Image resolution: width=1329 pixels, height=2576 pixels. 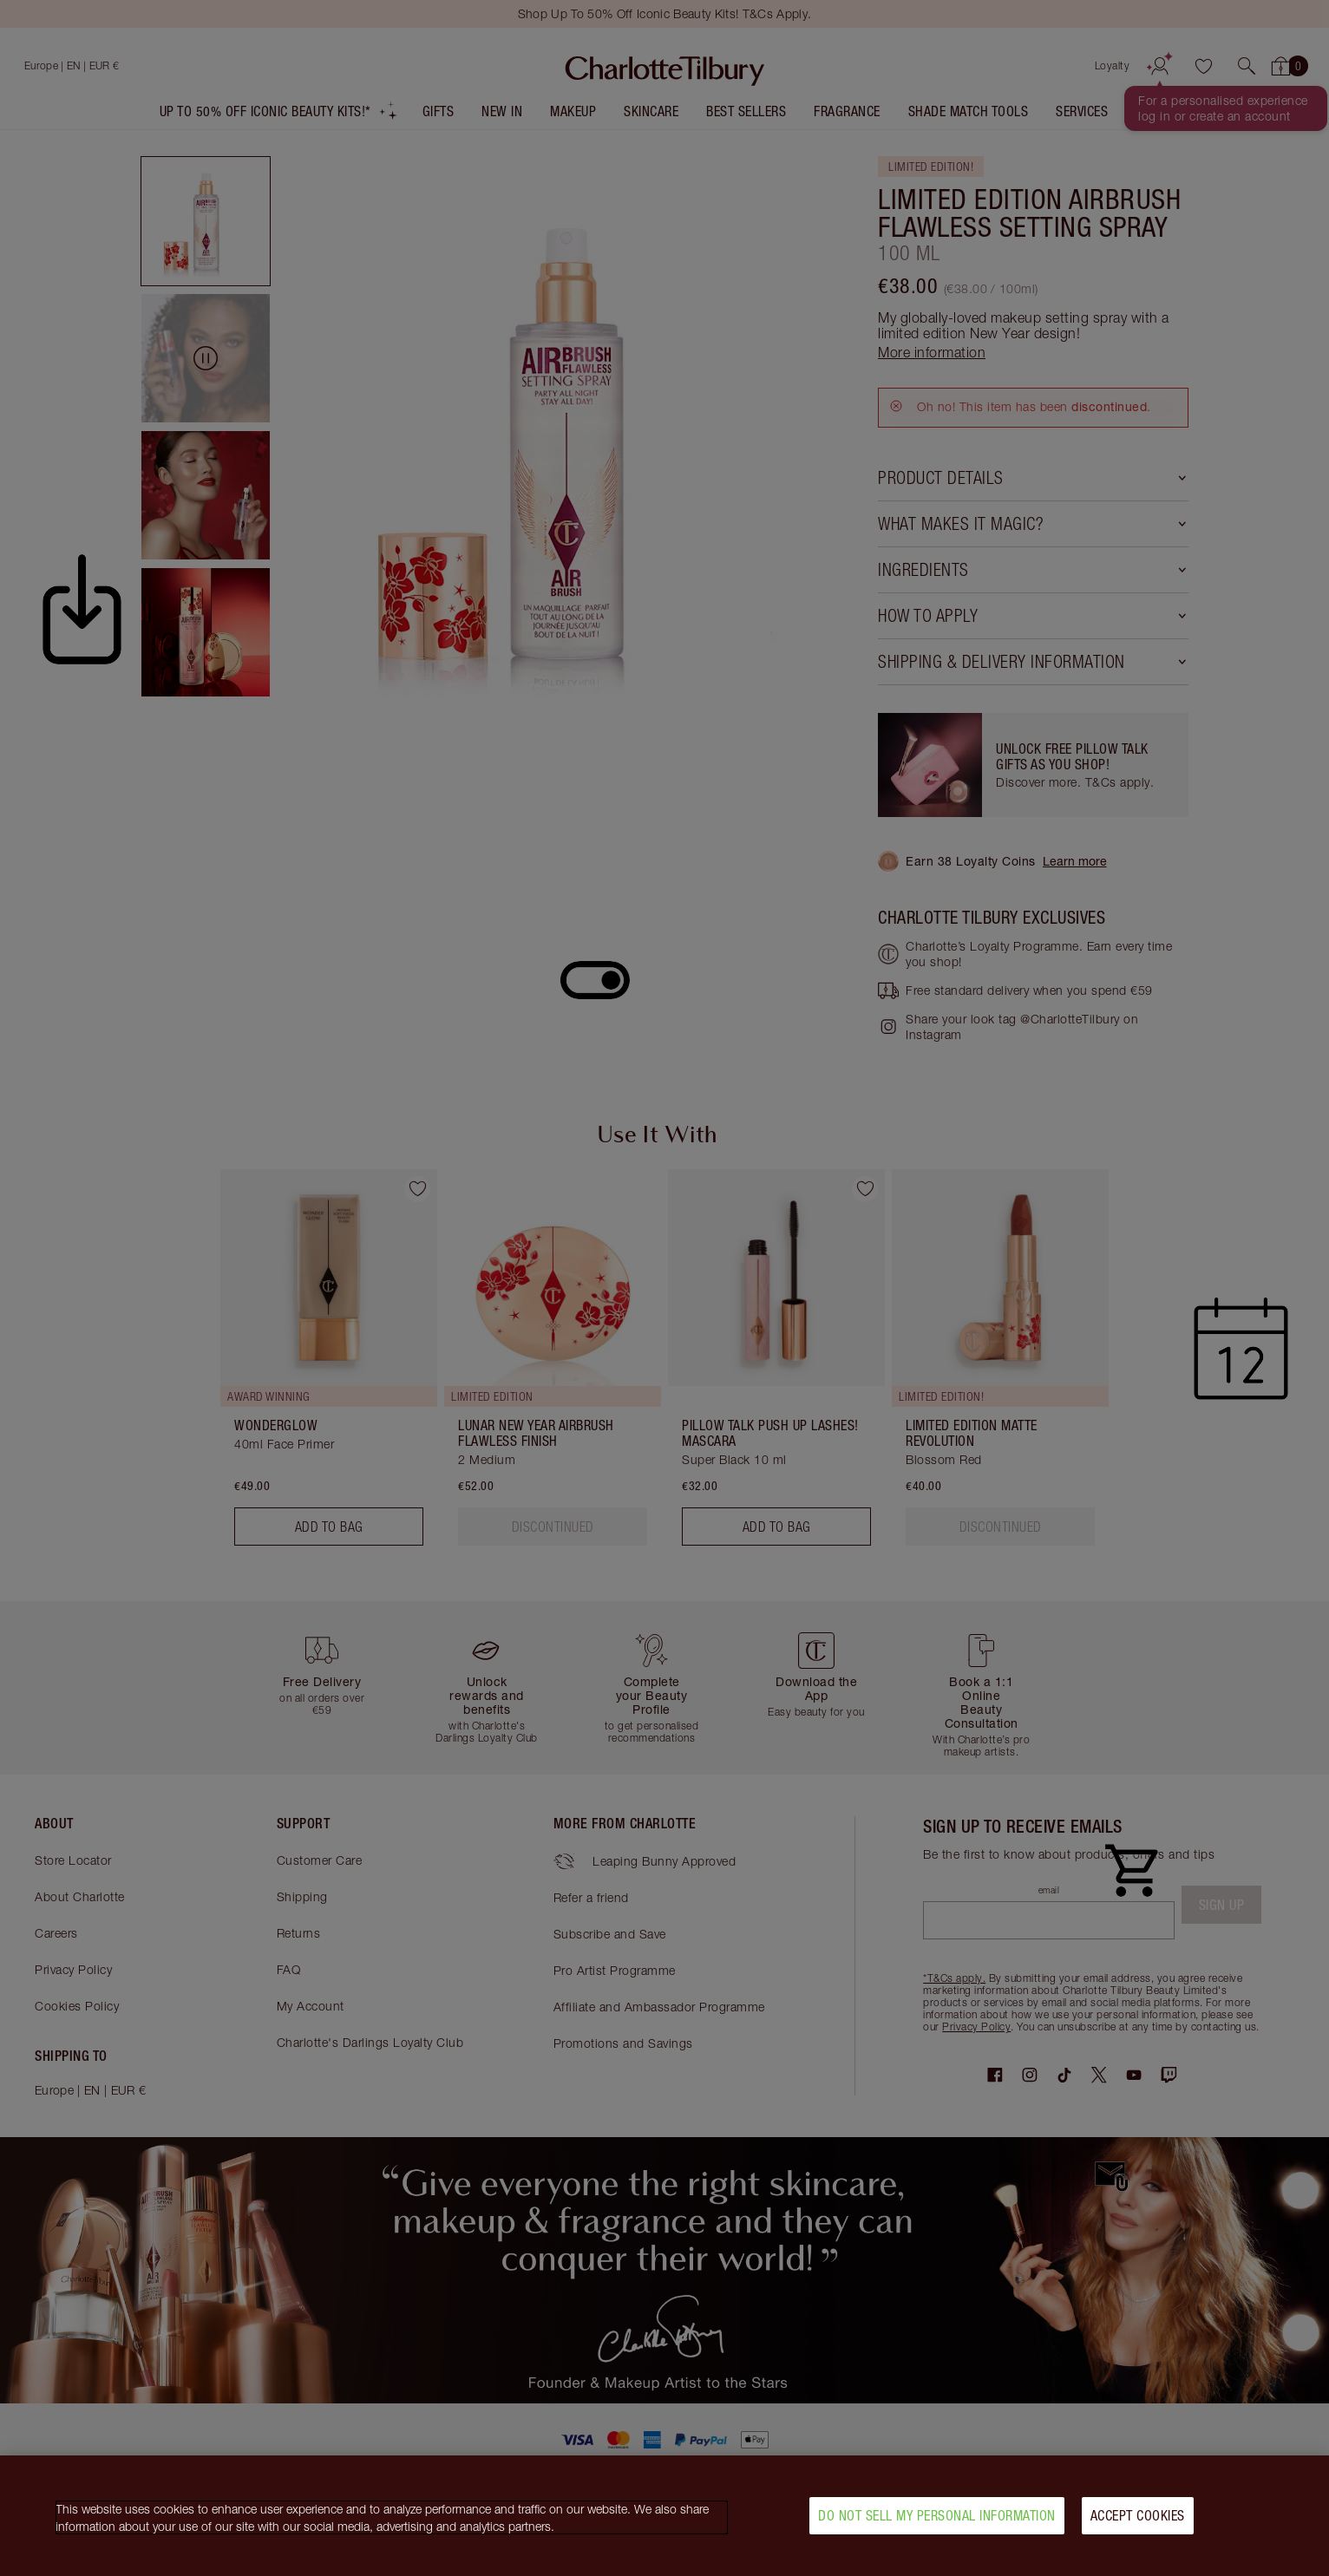 I want to click on download file to device, so click(x=82, y=609).